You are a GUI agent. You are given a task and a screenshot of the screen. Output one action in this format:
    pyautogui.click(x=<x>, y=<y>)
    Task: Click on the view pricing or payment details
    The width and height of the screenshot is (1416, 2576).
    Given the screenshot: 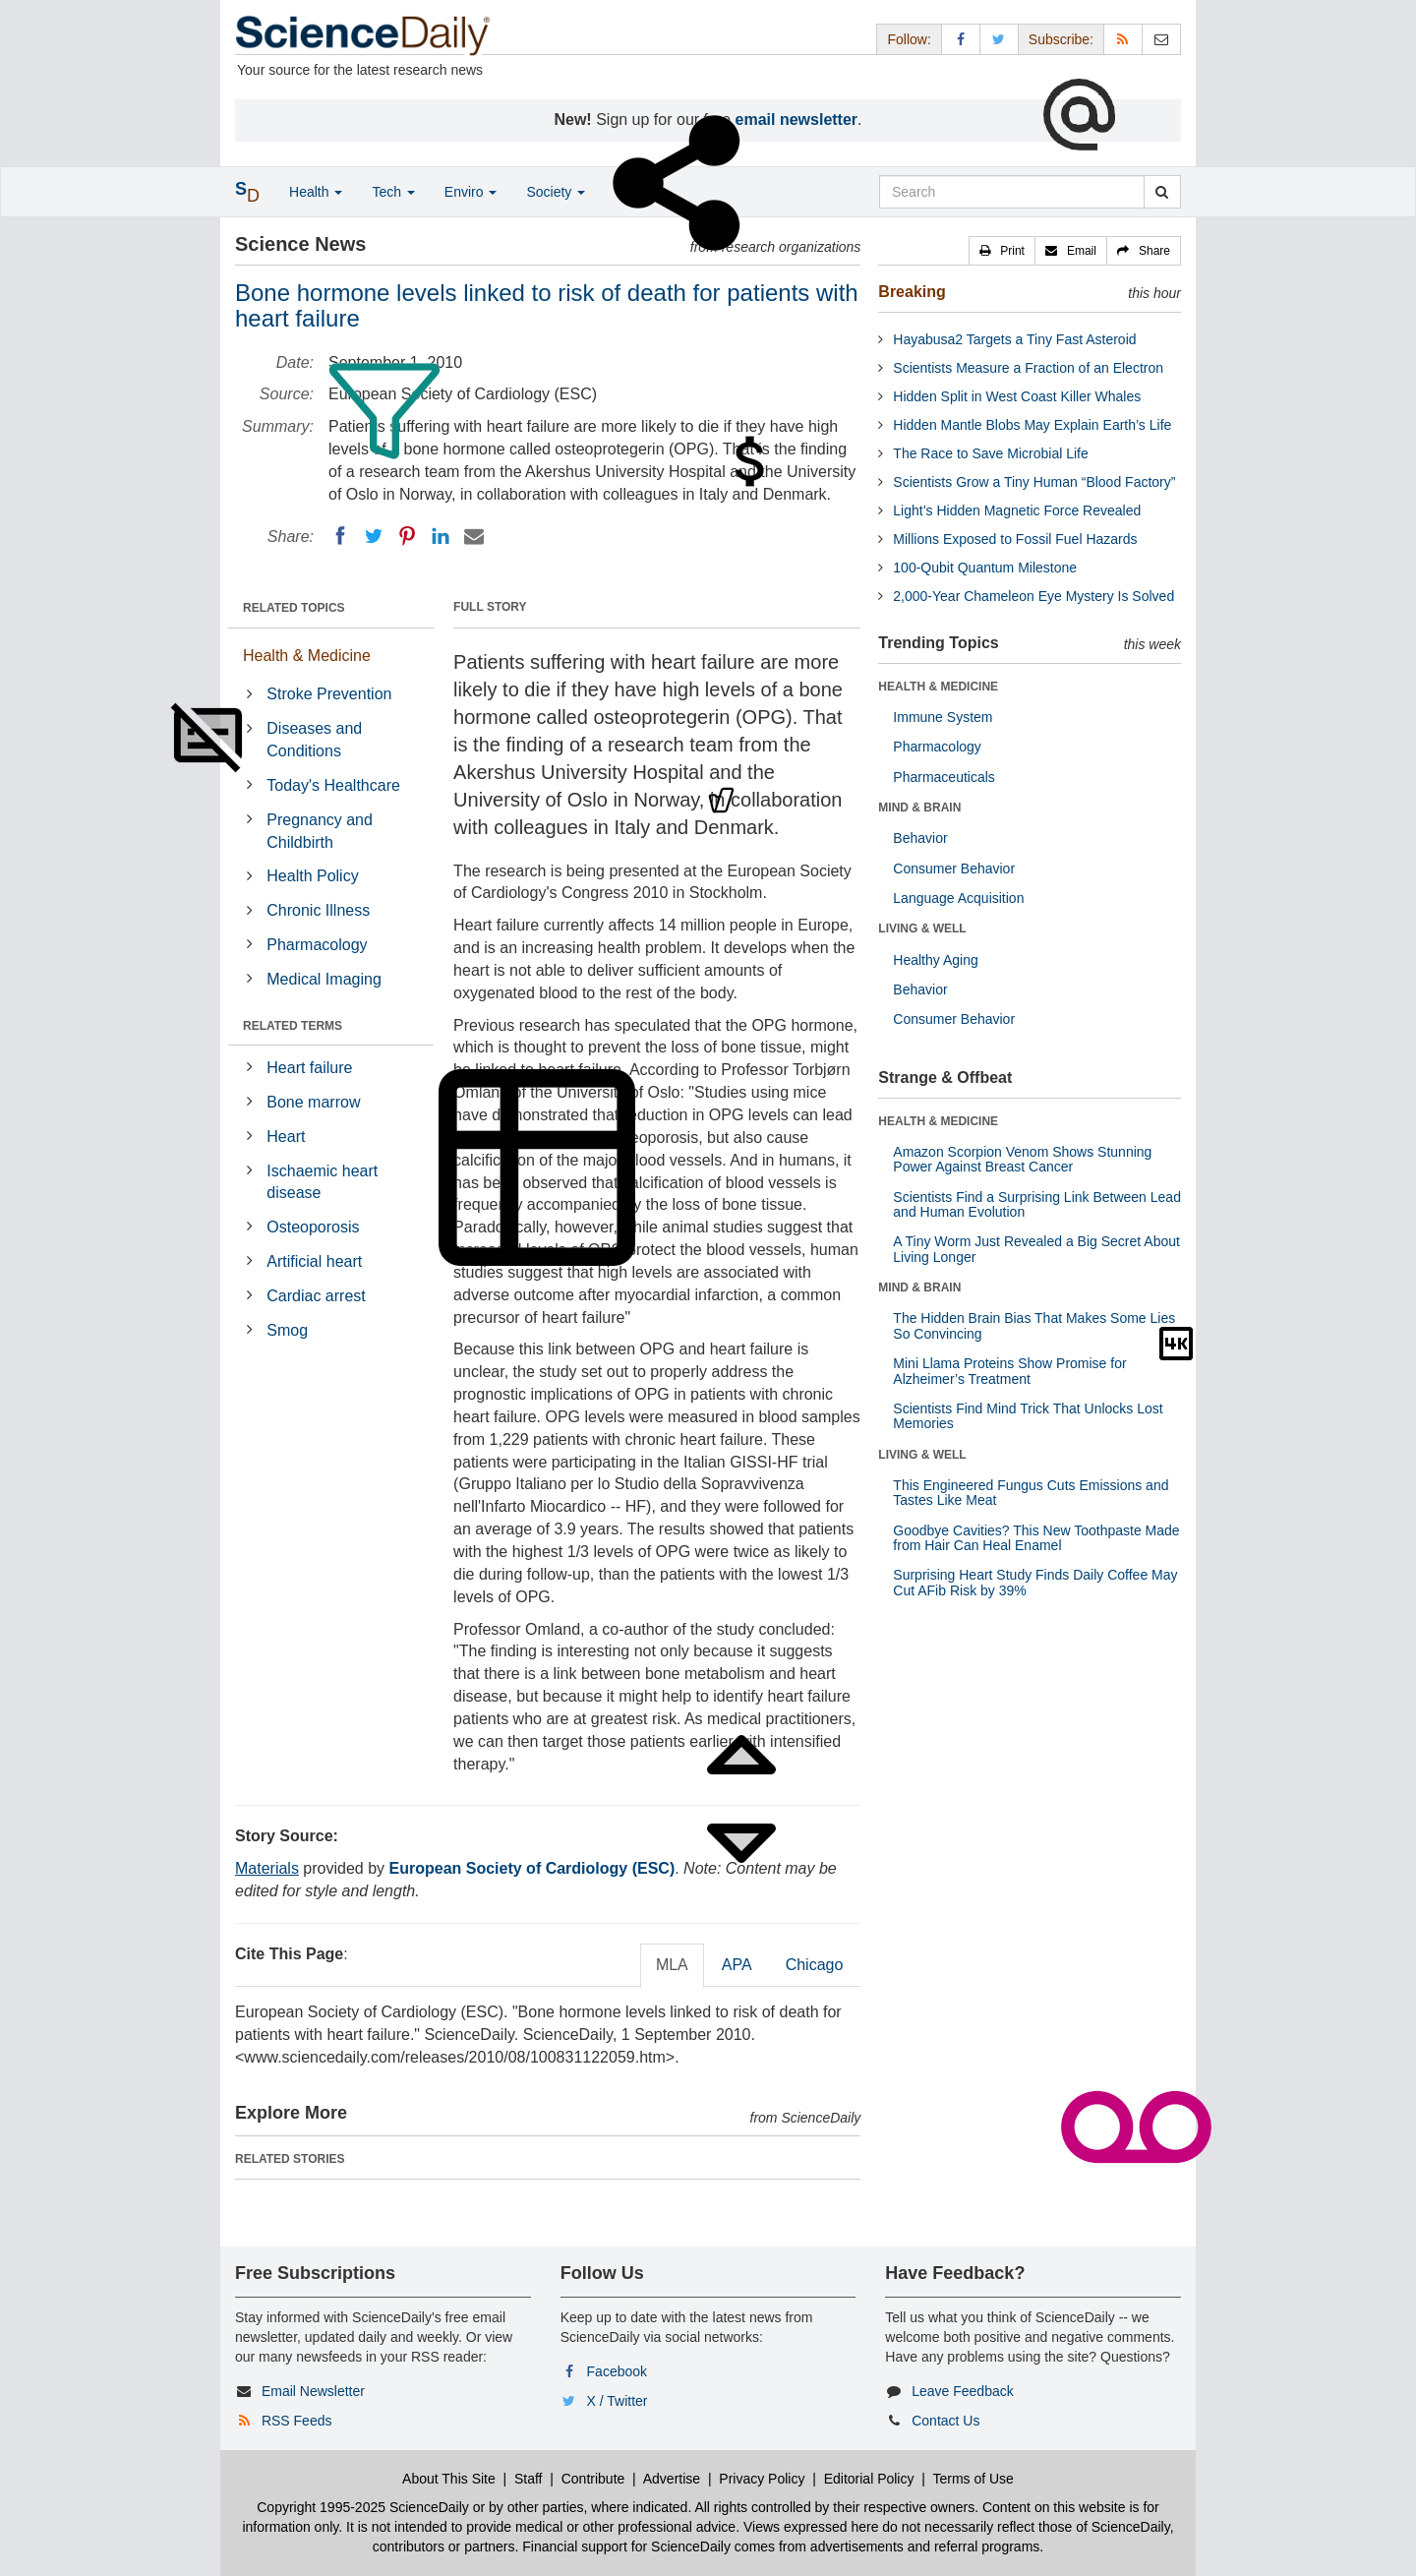 What is the action you would take?
    pyautogui.click(x=751, y=461)
    